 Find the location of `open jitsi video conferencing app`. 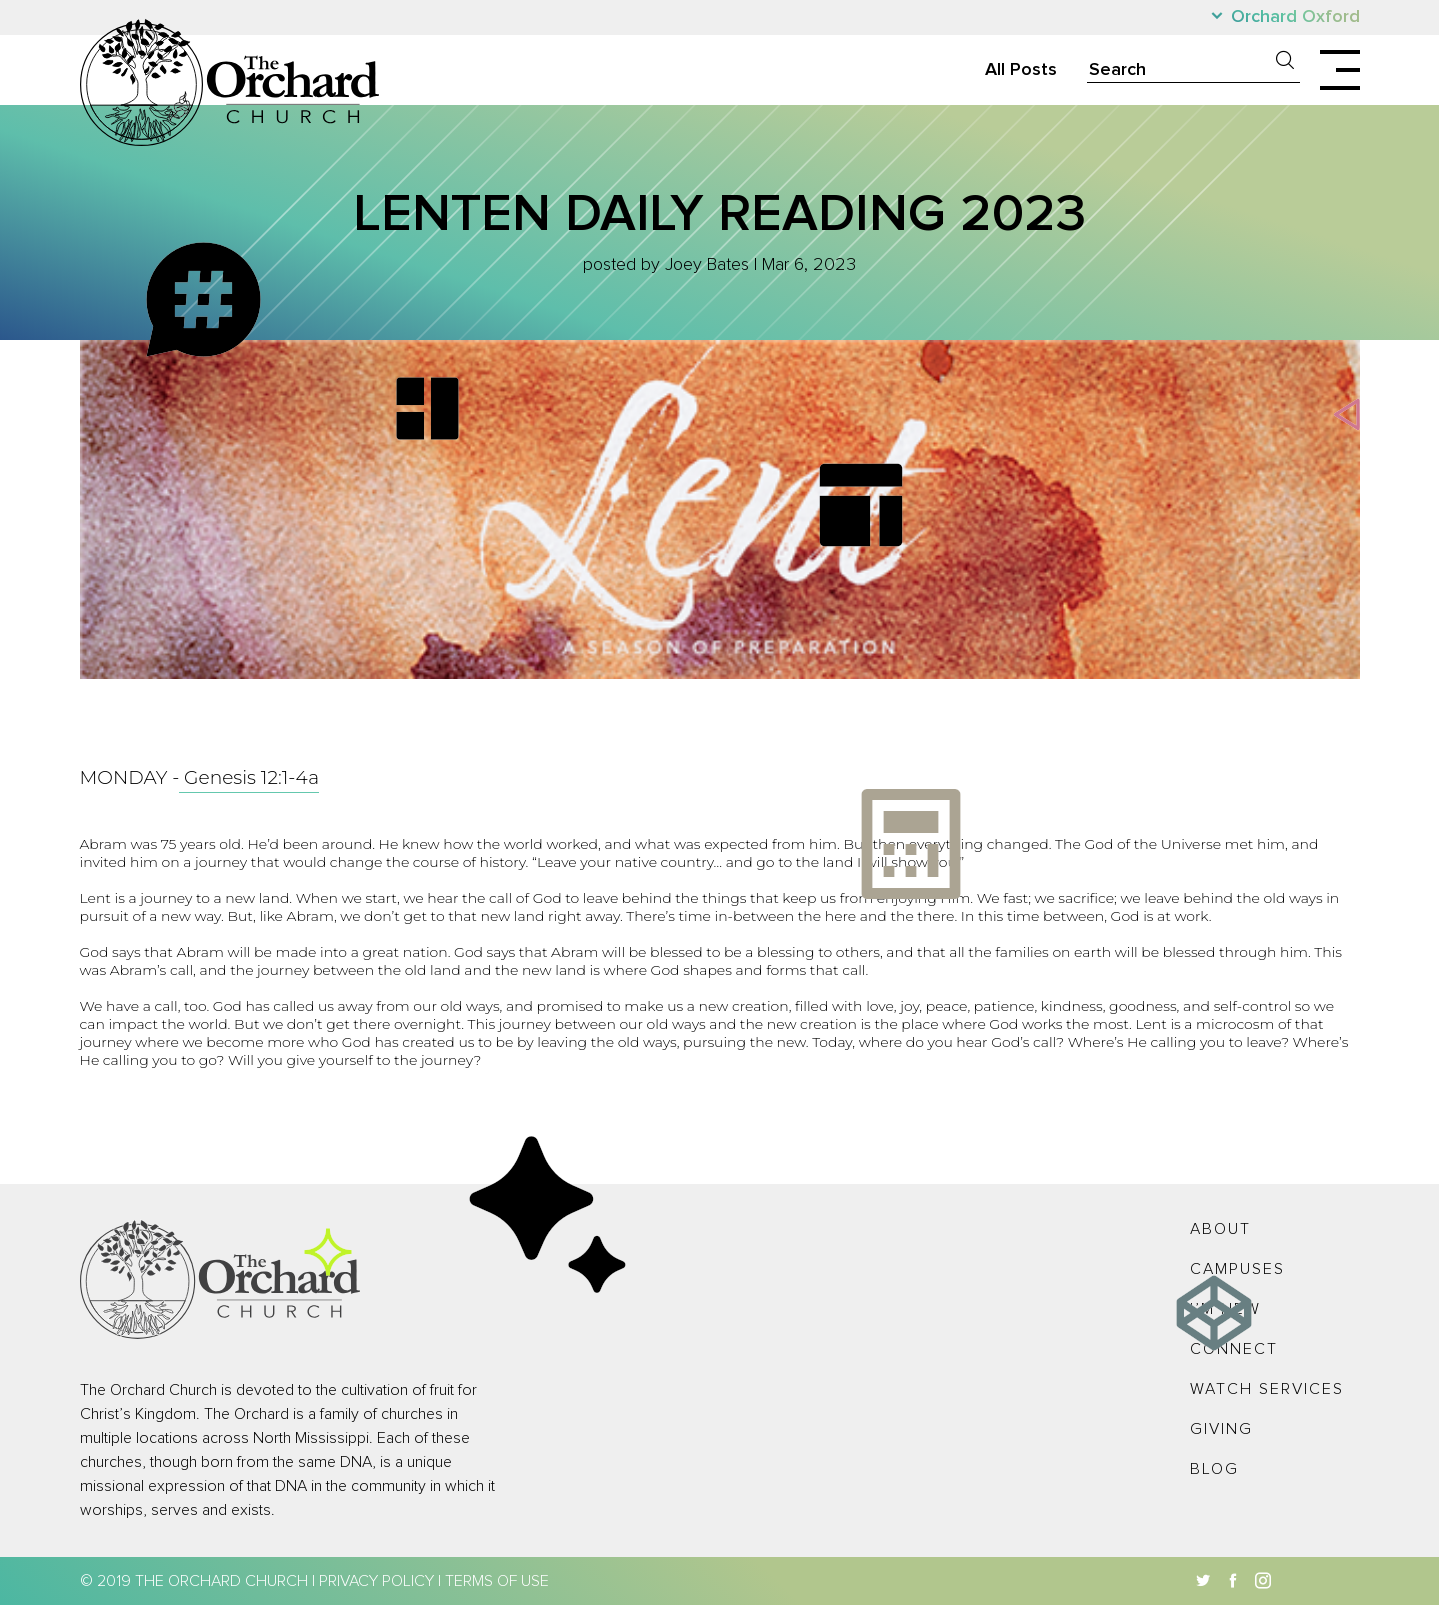

open jitsi video conferencing app is located at coordinates (179, 106).